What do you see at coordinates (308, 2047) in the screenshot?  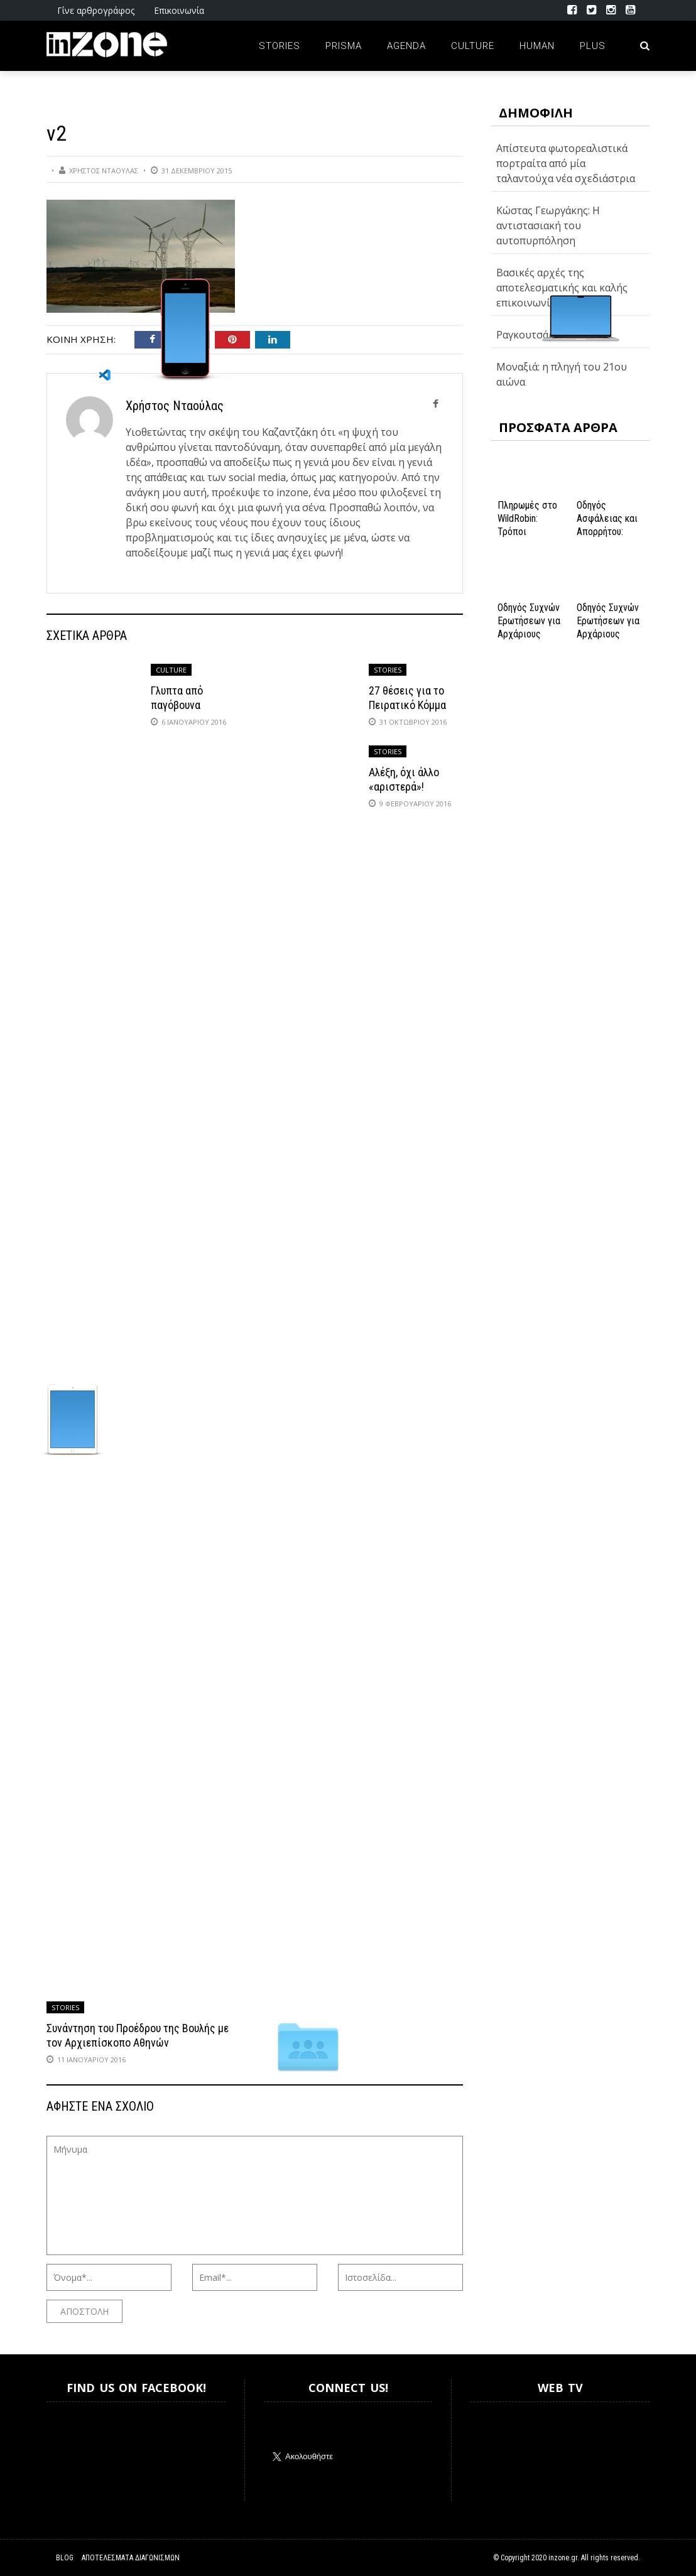 I see `access shared group folder` at bounding box center [308, 2047].